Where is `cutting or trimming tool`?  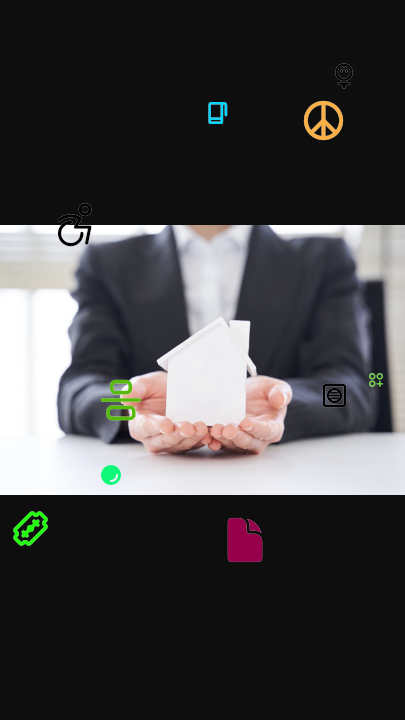
cutting or trimming tool is located at coordinates (30, 528).